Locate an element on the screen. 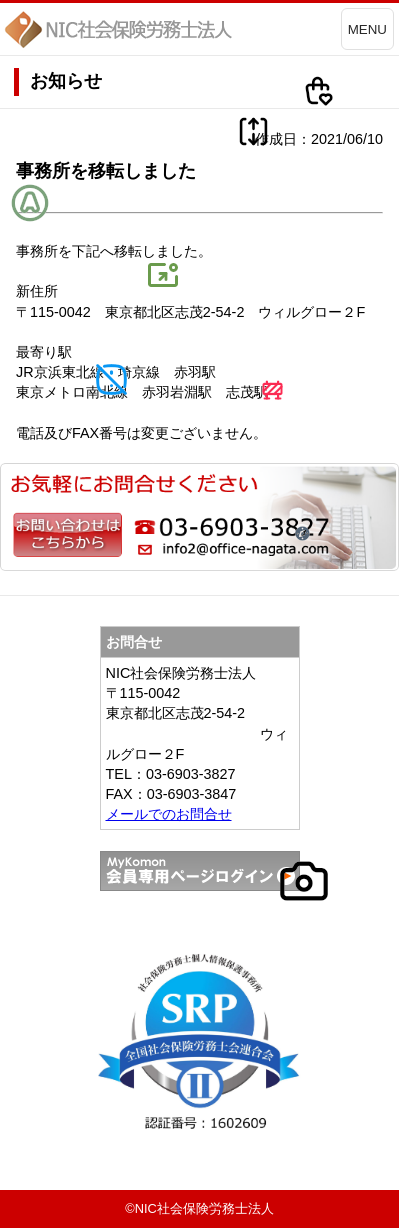 The width and height of the screenshot is (399, 1228). access navigation or directions is located at coordinates (302, 533).